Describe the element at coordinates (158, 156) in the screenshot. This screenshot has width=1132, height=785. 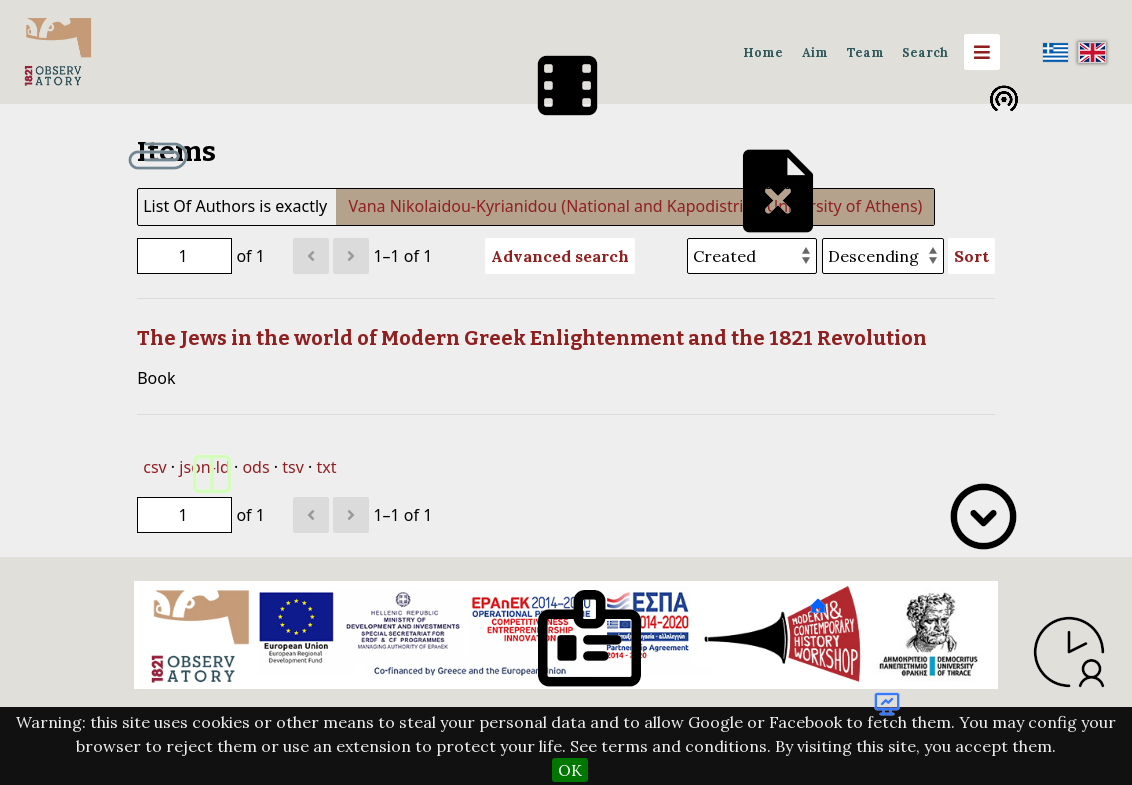
I see `attach a file to your message` at that location.